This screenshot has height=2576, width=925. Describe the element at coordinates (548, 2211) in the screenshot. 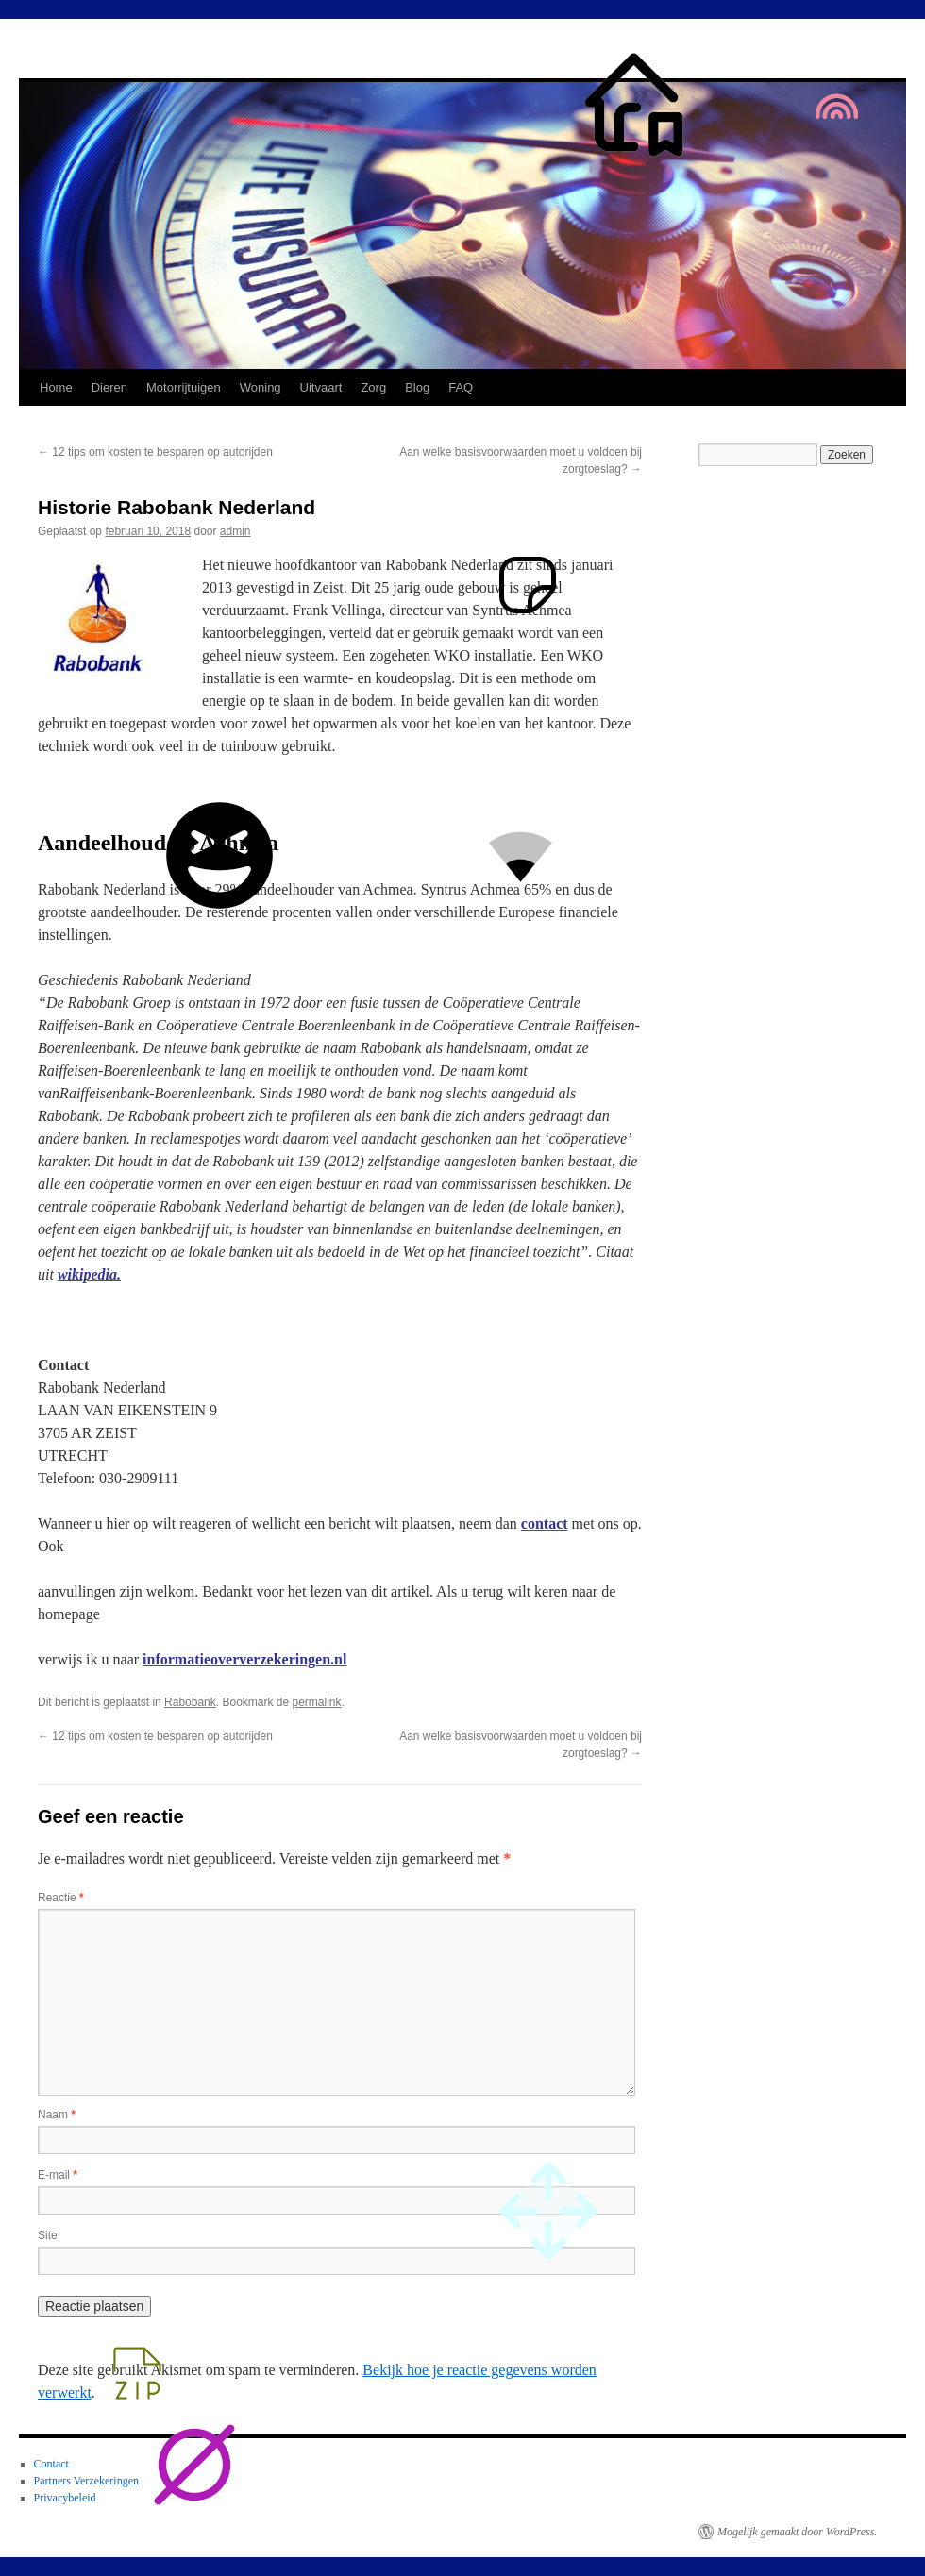

I see `expand content in all directions` at that location.